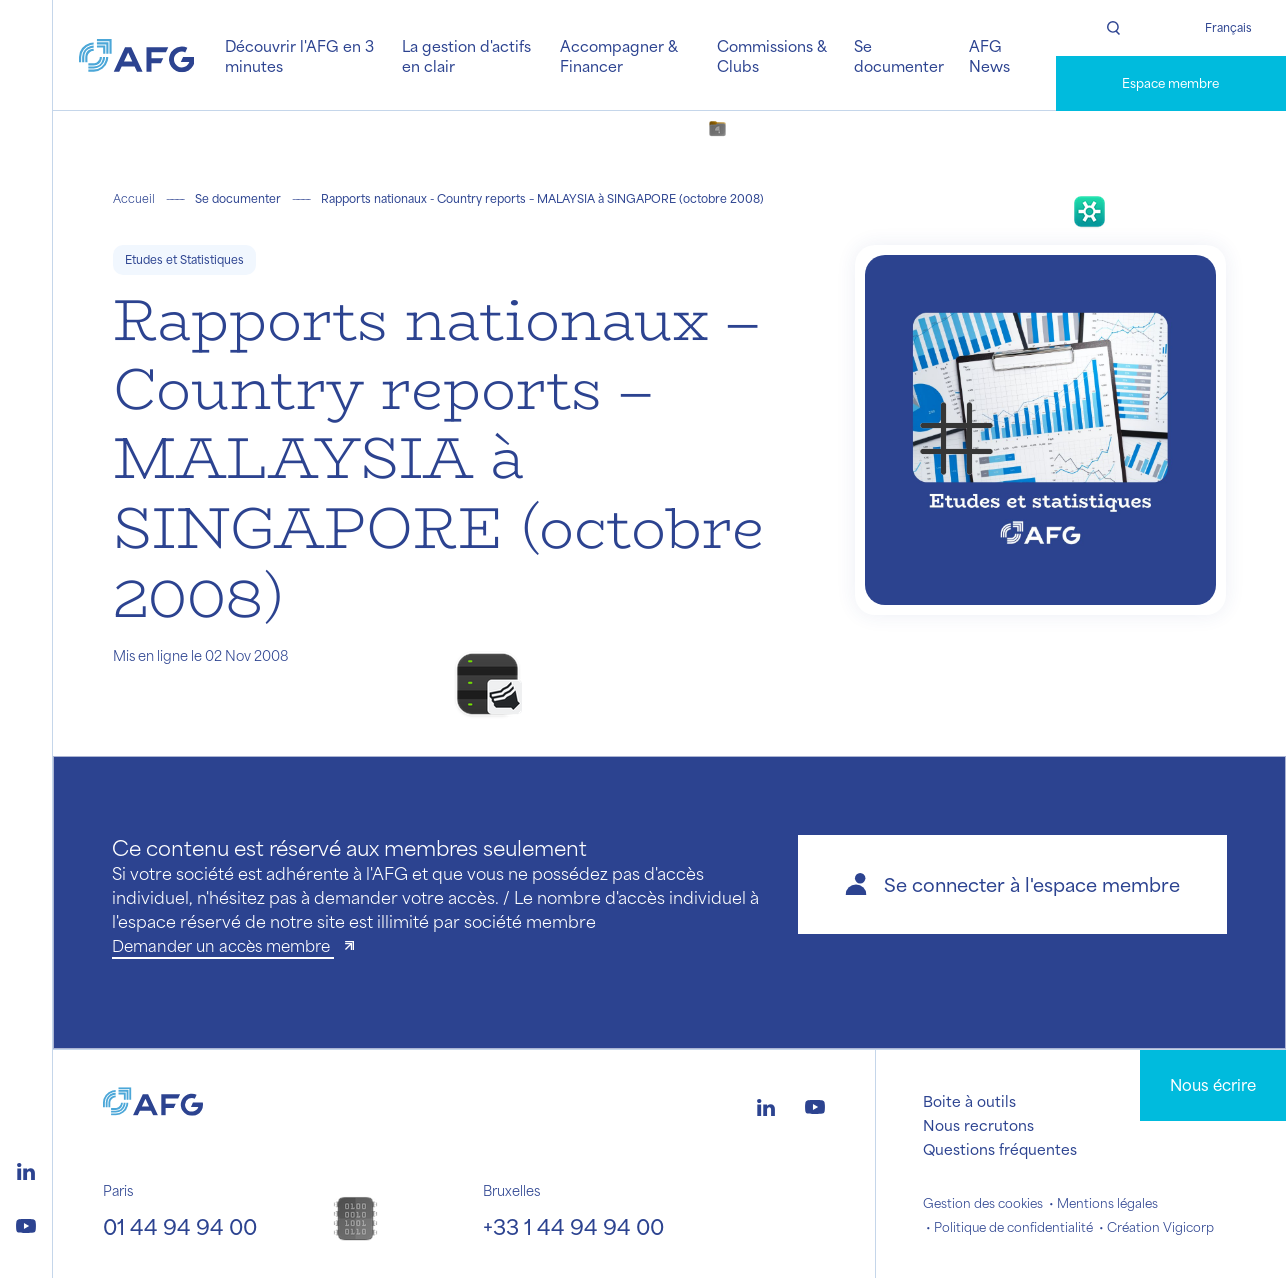 The image size is (1286, 1278). Describe the element at coordinates (717, 128) in the screenshot. I see `open insync cloud sync folder` at that location.